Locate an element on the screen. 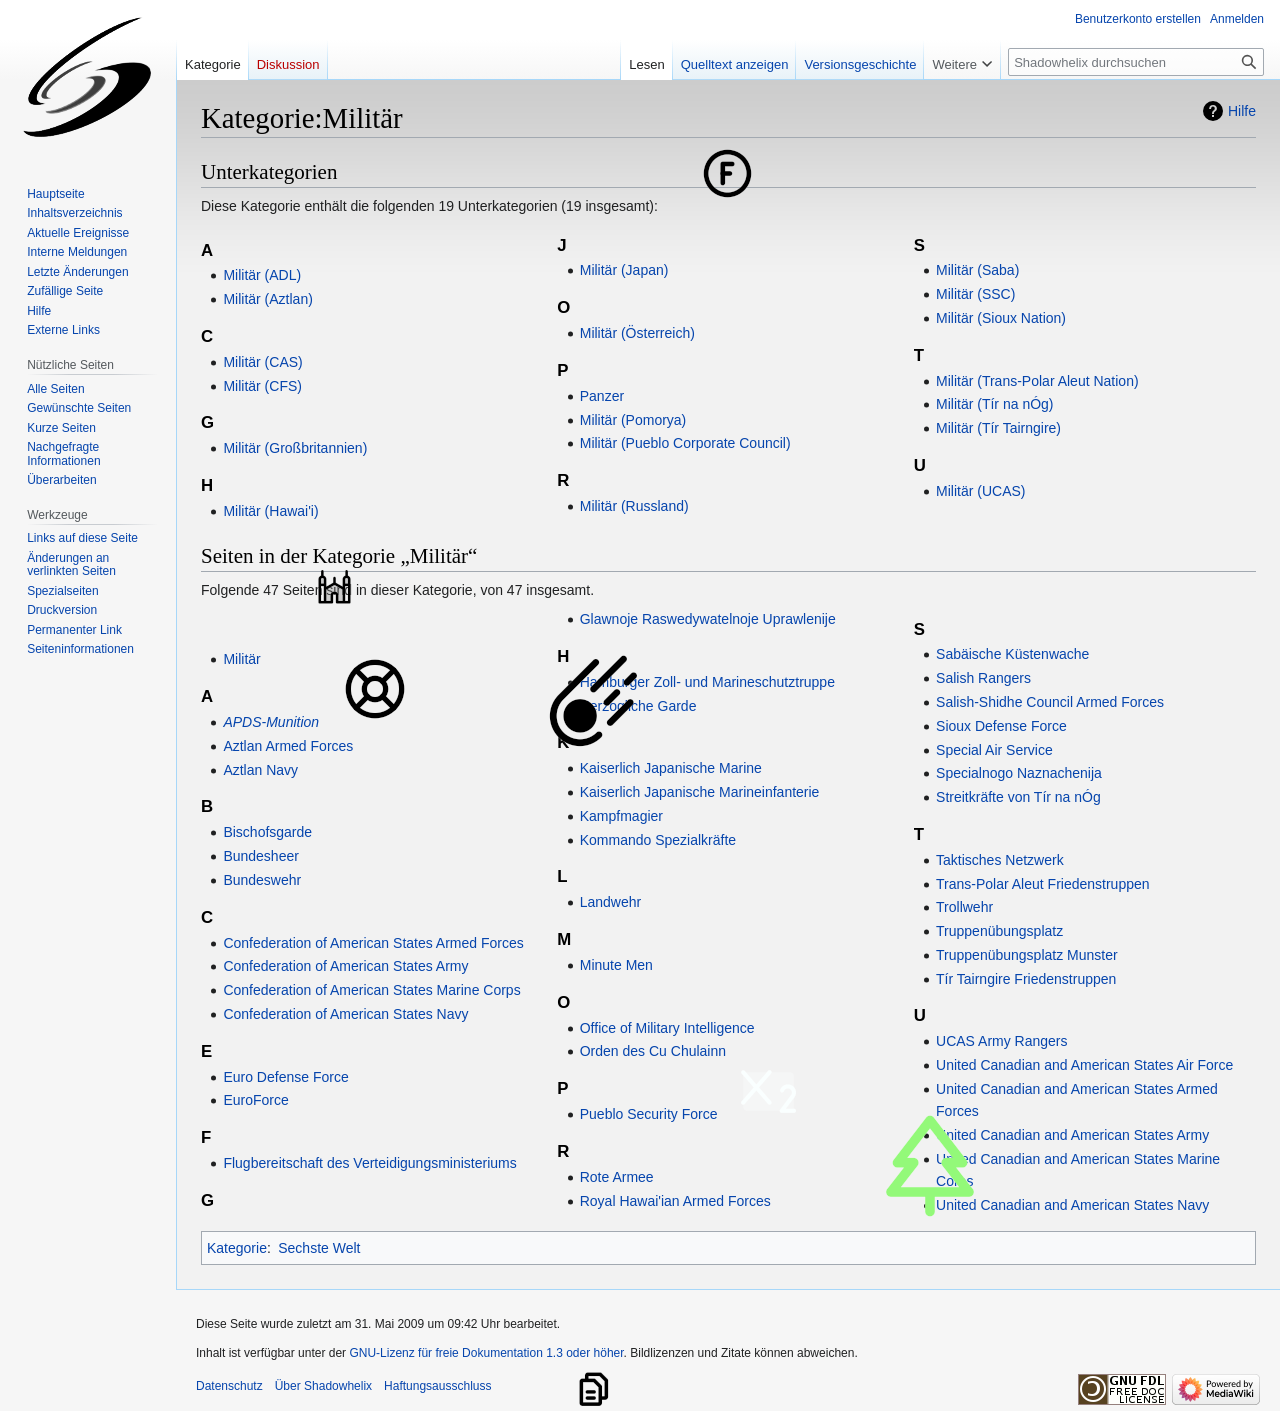 The width and height of the screenshot is (1280, 1411). view all files is located at coordinates (593, 1389).